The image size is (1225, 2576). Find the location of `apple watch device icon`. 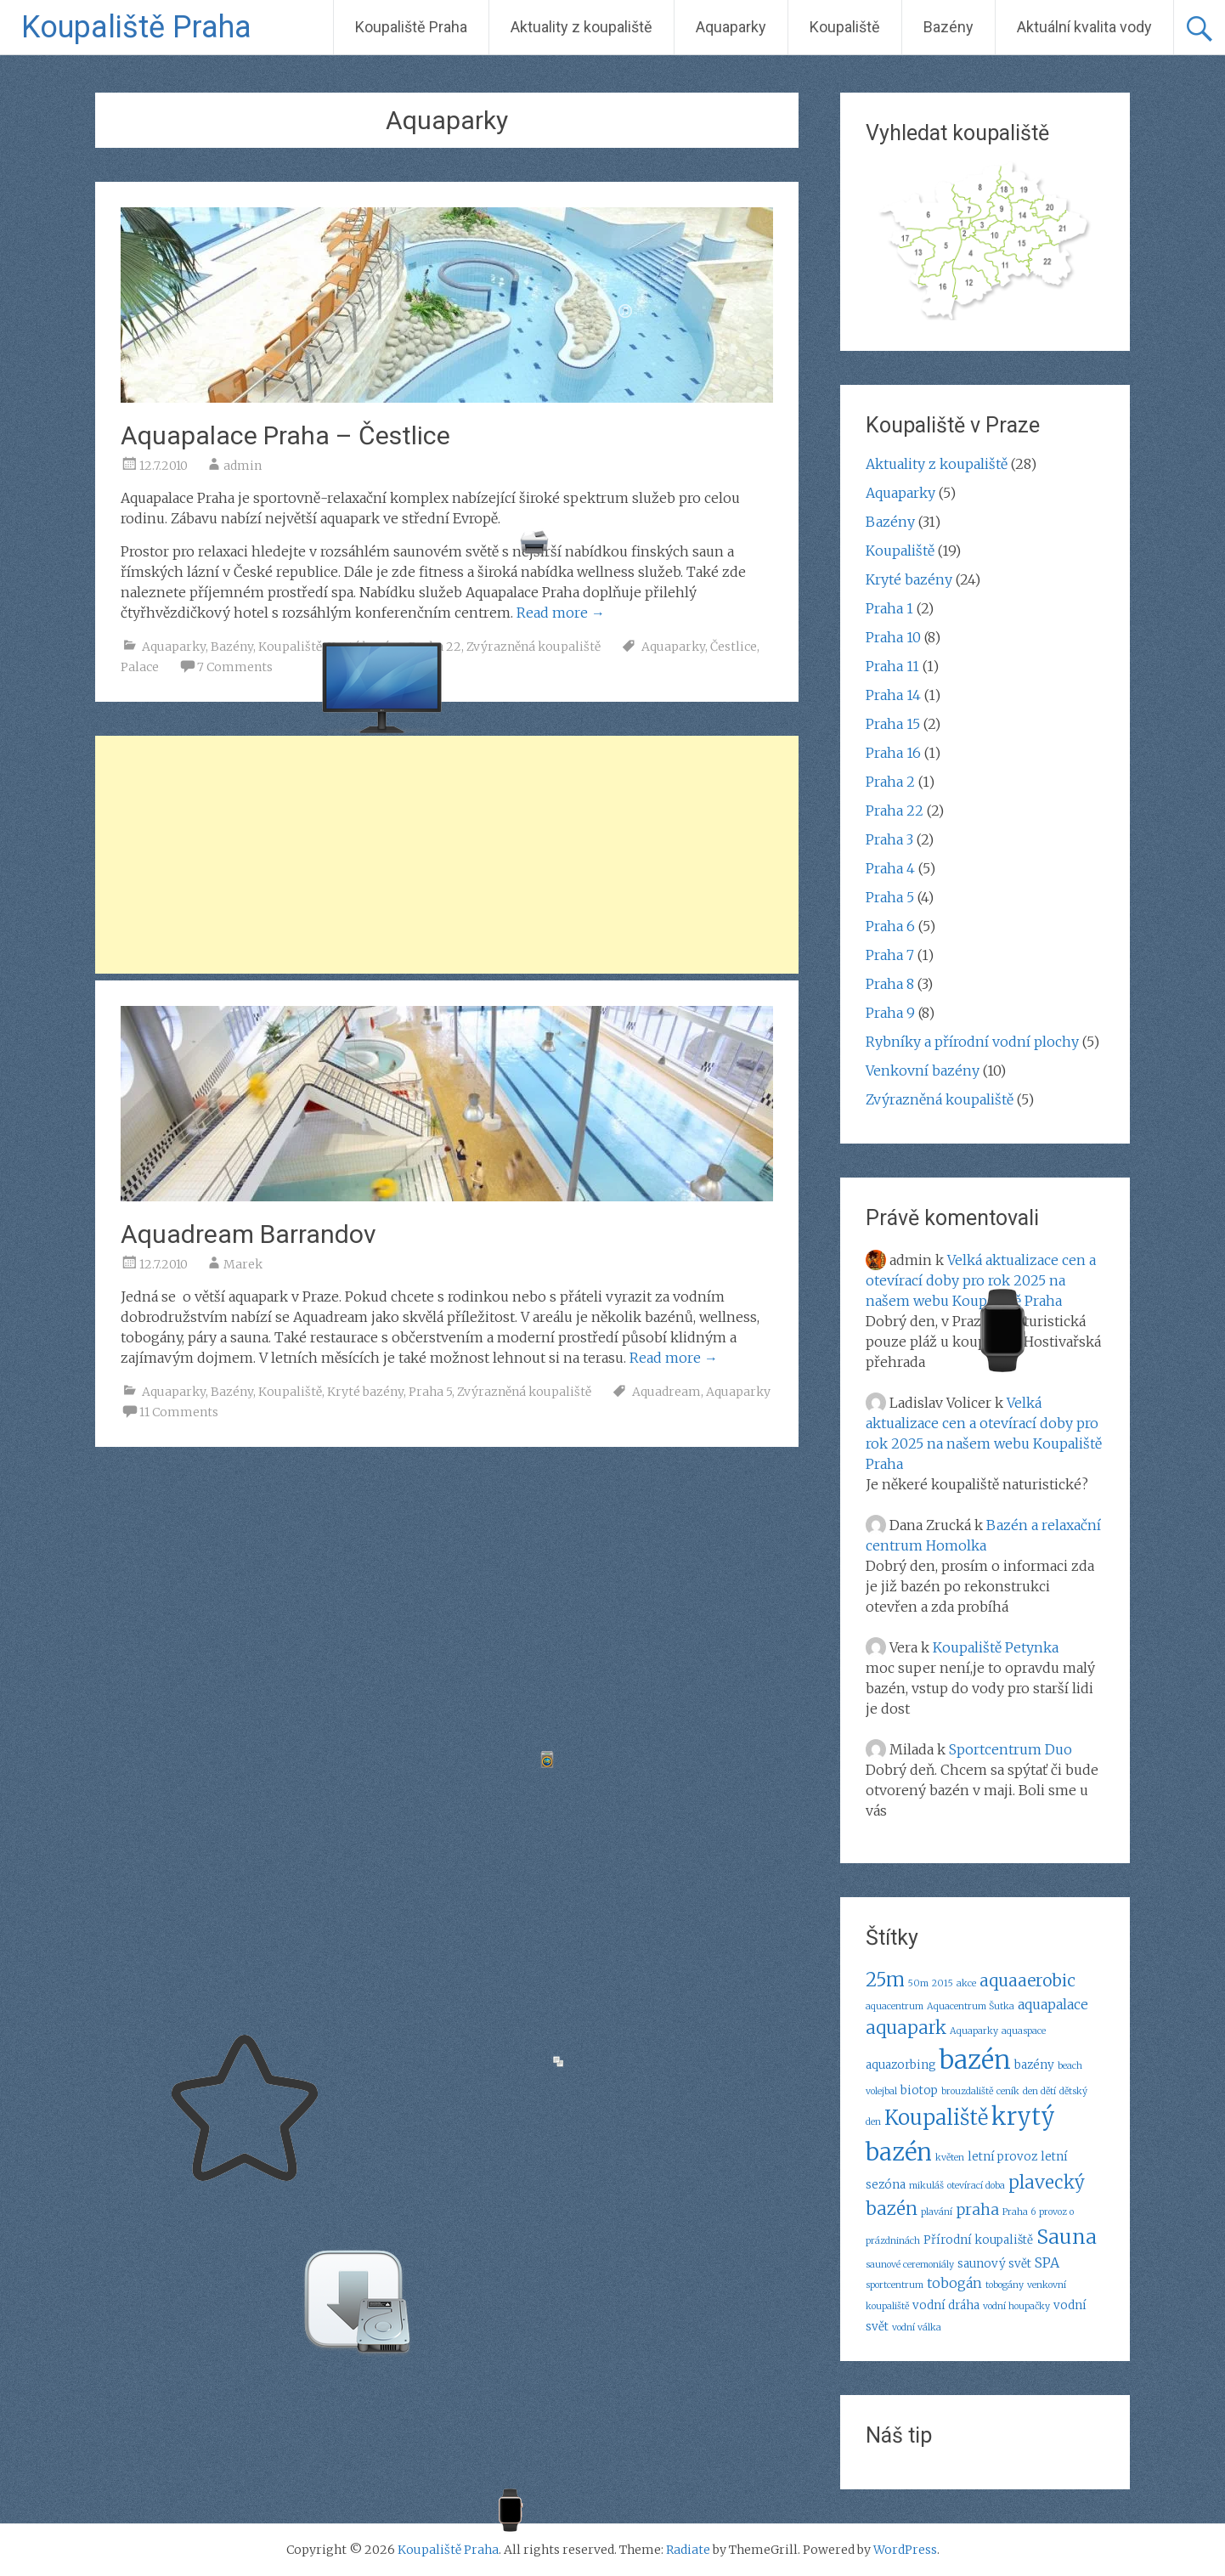

apple watch device icon is located at coordinates (1002, 1330).